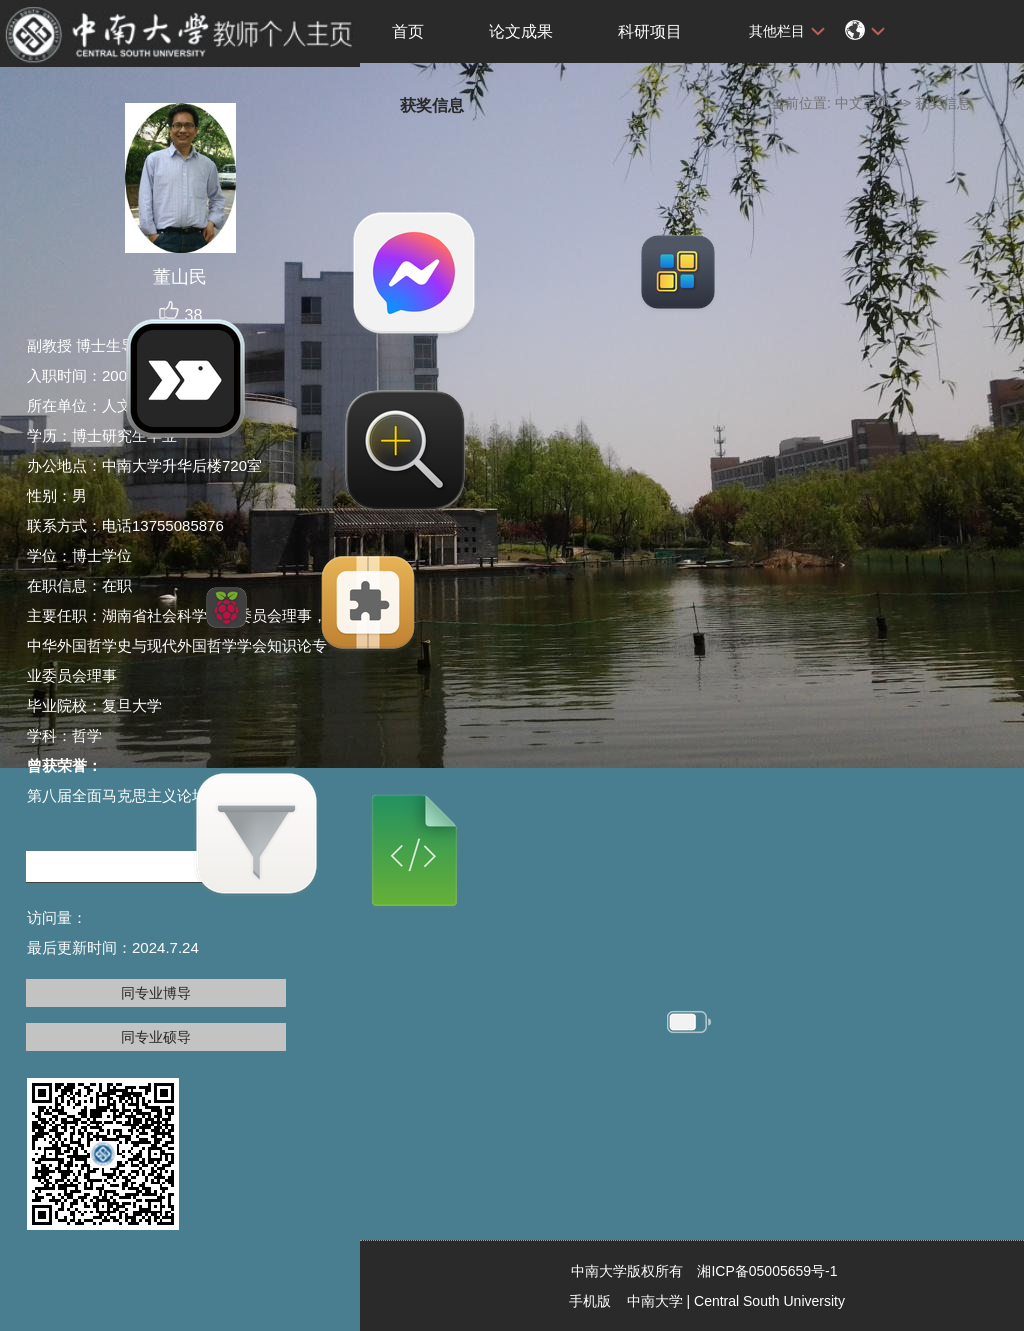 This screenshot has width=1024, height=1331. I want to click on a qt resource file used in nokia/qt development, so click(414, 852).